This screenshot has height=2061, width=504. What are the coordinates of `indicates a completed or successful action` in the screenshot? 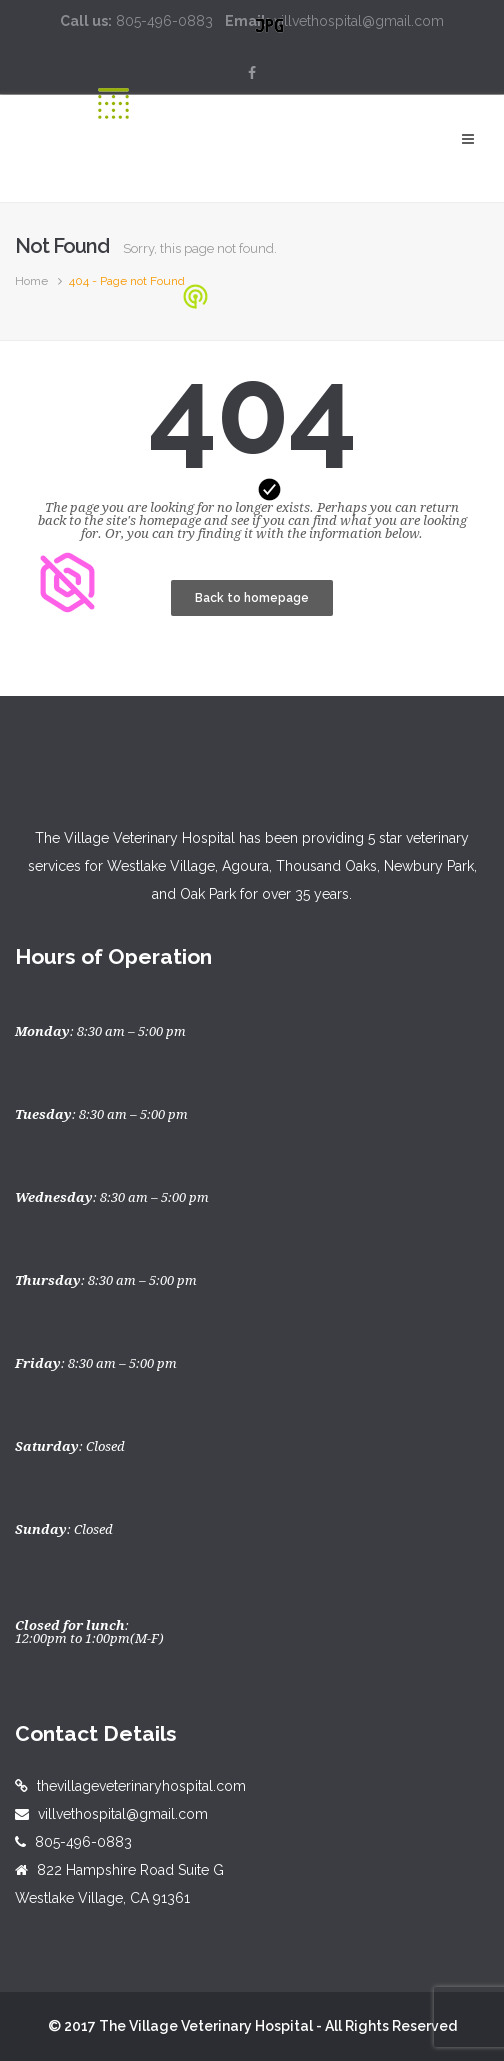 It's located at (269, 489).